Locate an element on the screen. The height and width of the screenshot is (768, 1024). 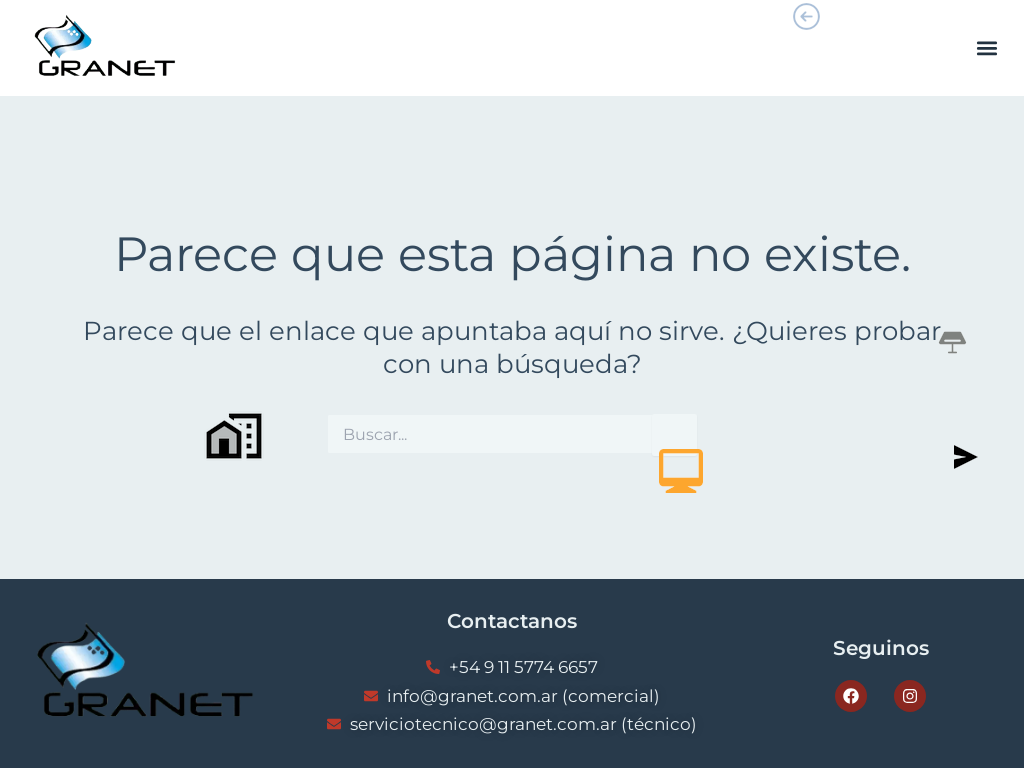
switch to desktop view is located at coordinates (681, 471).